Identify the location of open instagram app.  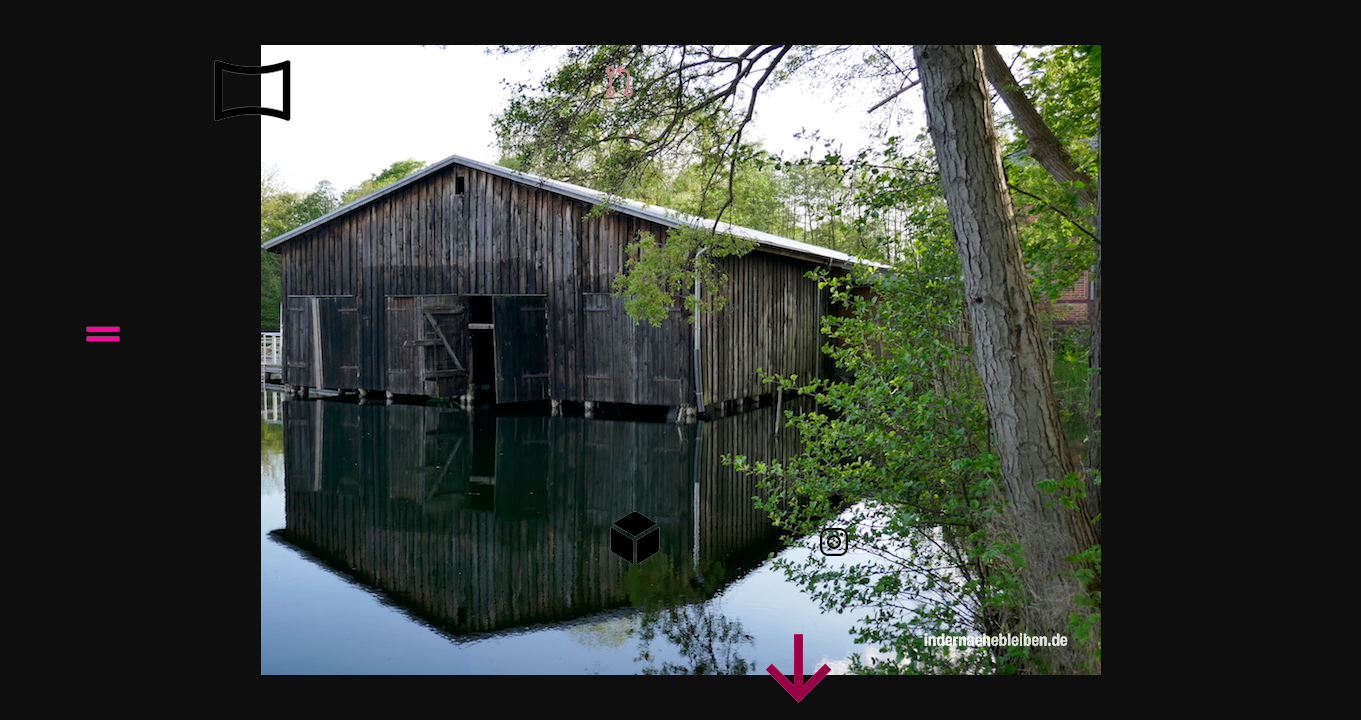
(834, 542).